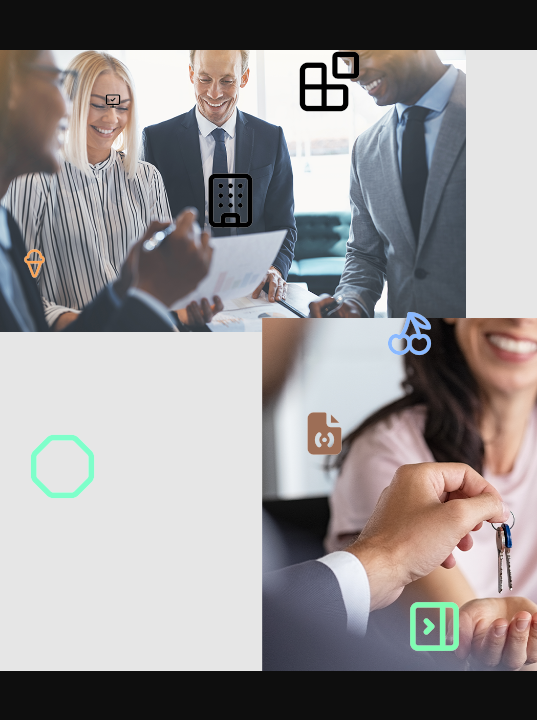 Image resolution: width=537 pixels, height=720 pixels. Describe the element at coordinates (409, 333) in the screenshot. I see `indicates fruit or food category` at that location.